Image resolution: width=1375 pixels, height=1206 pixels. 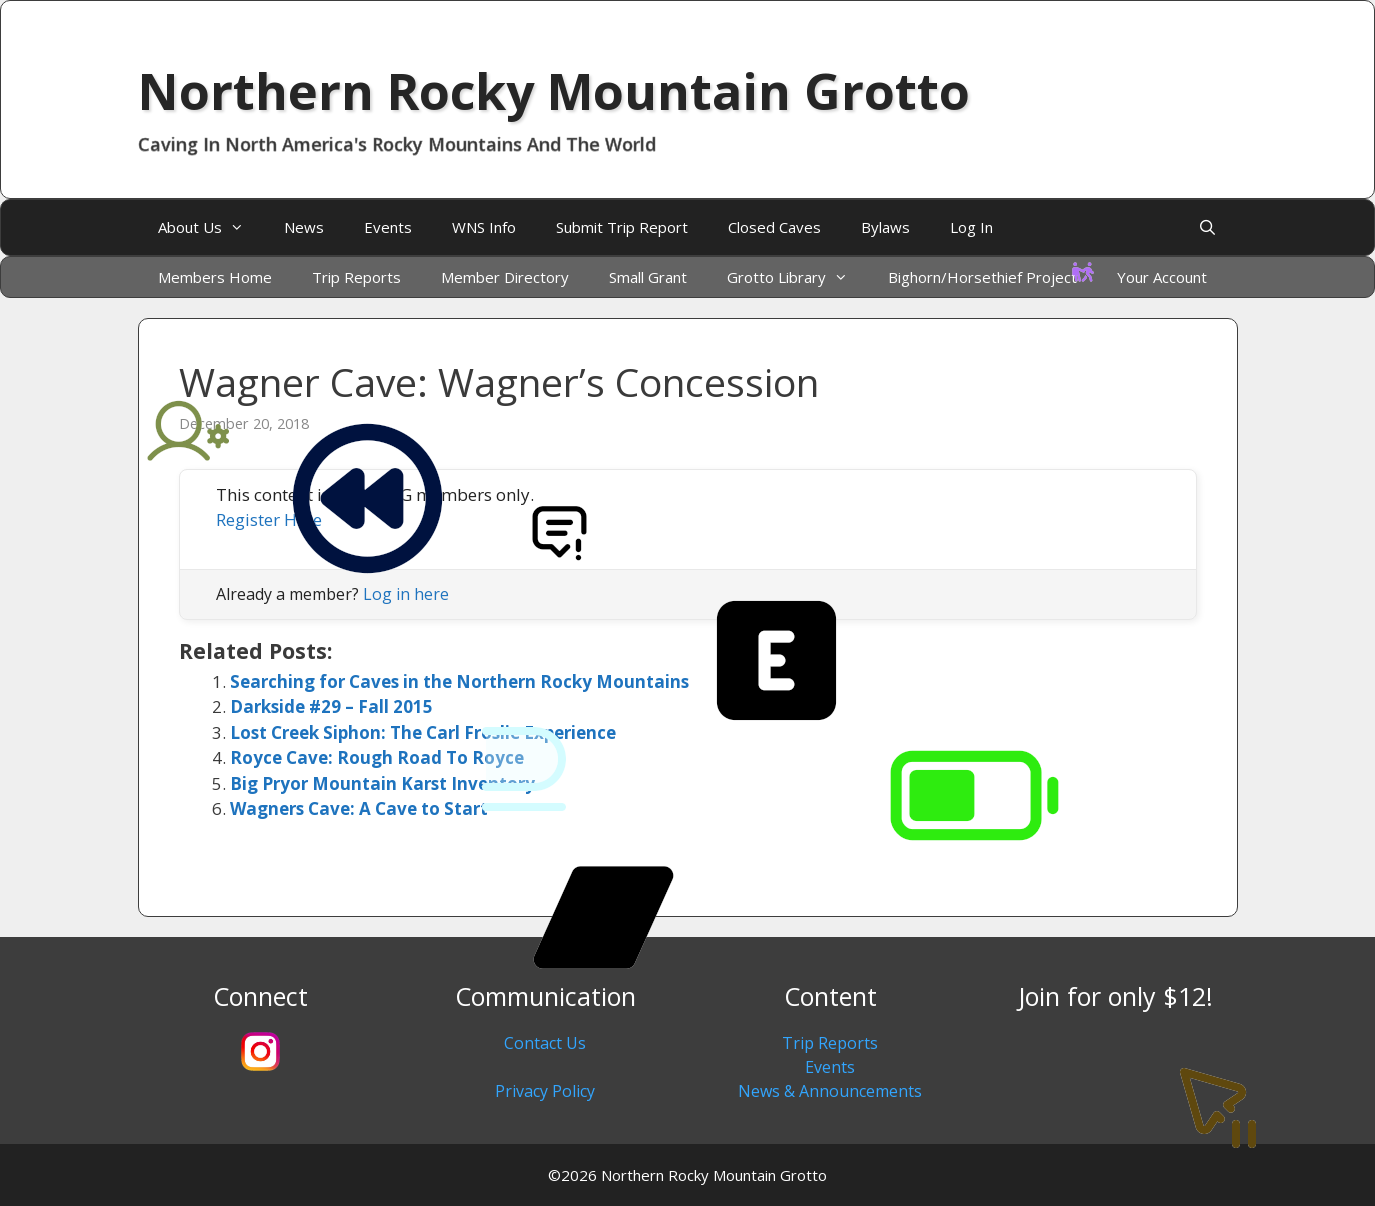 I want to click on rewind or skip backward in media playback, so click(x=367, y=498).